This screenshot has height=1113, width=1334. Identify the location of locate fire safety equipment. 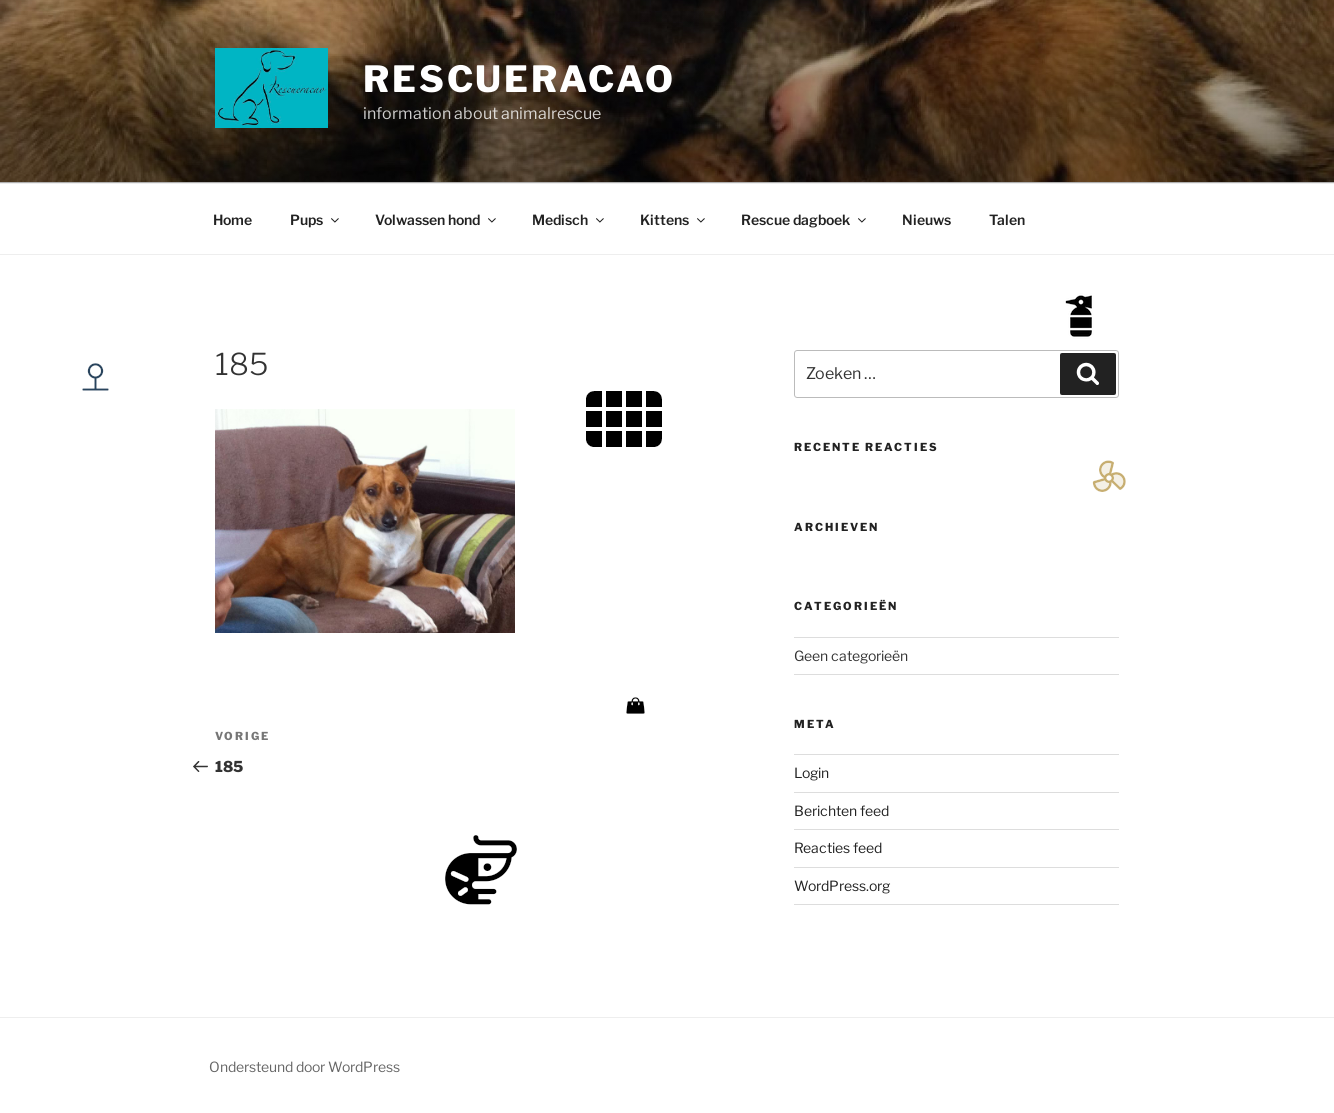
(1081, 315).